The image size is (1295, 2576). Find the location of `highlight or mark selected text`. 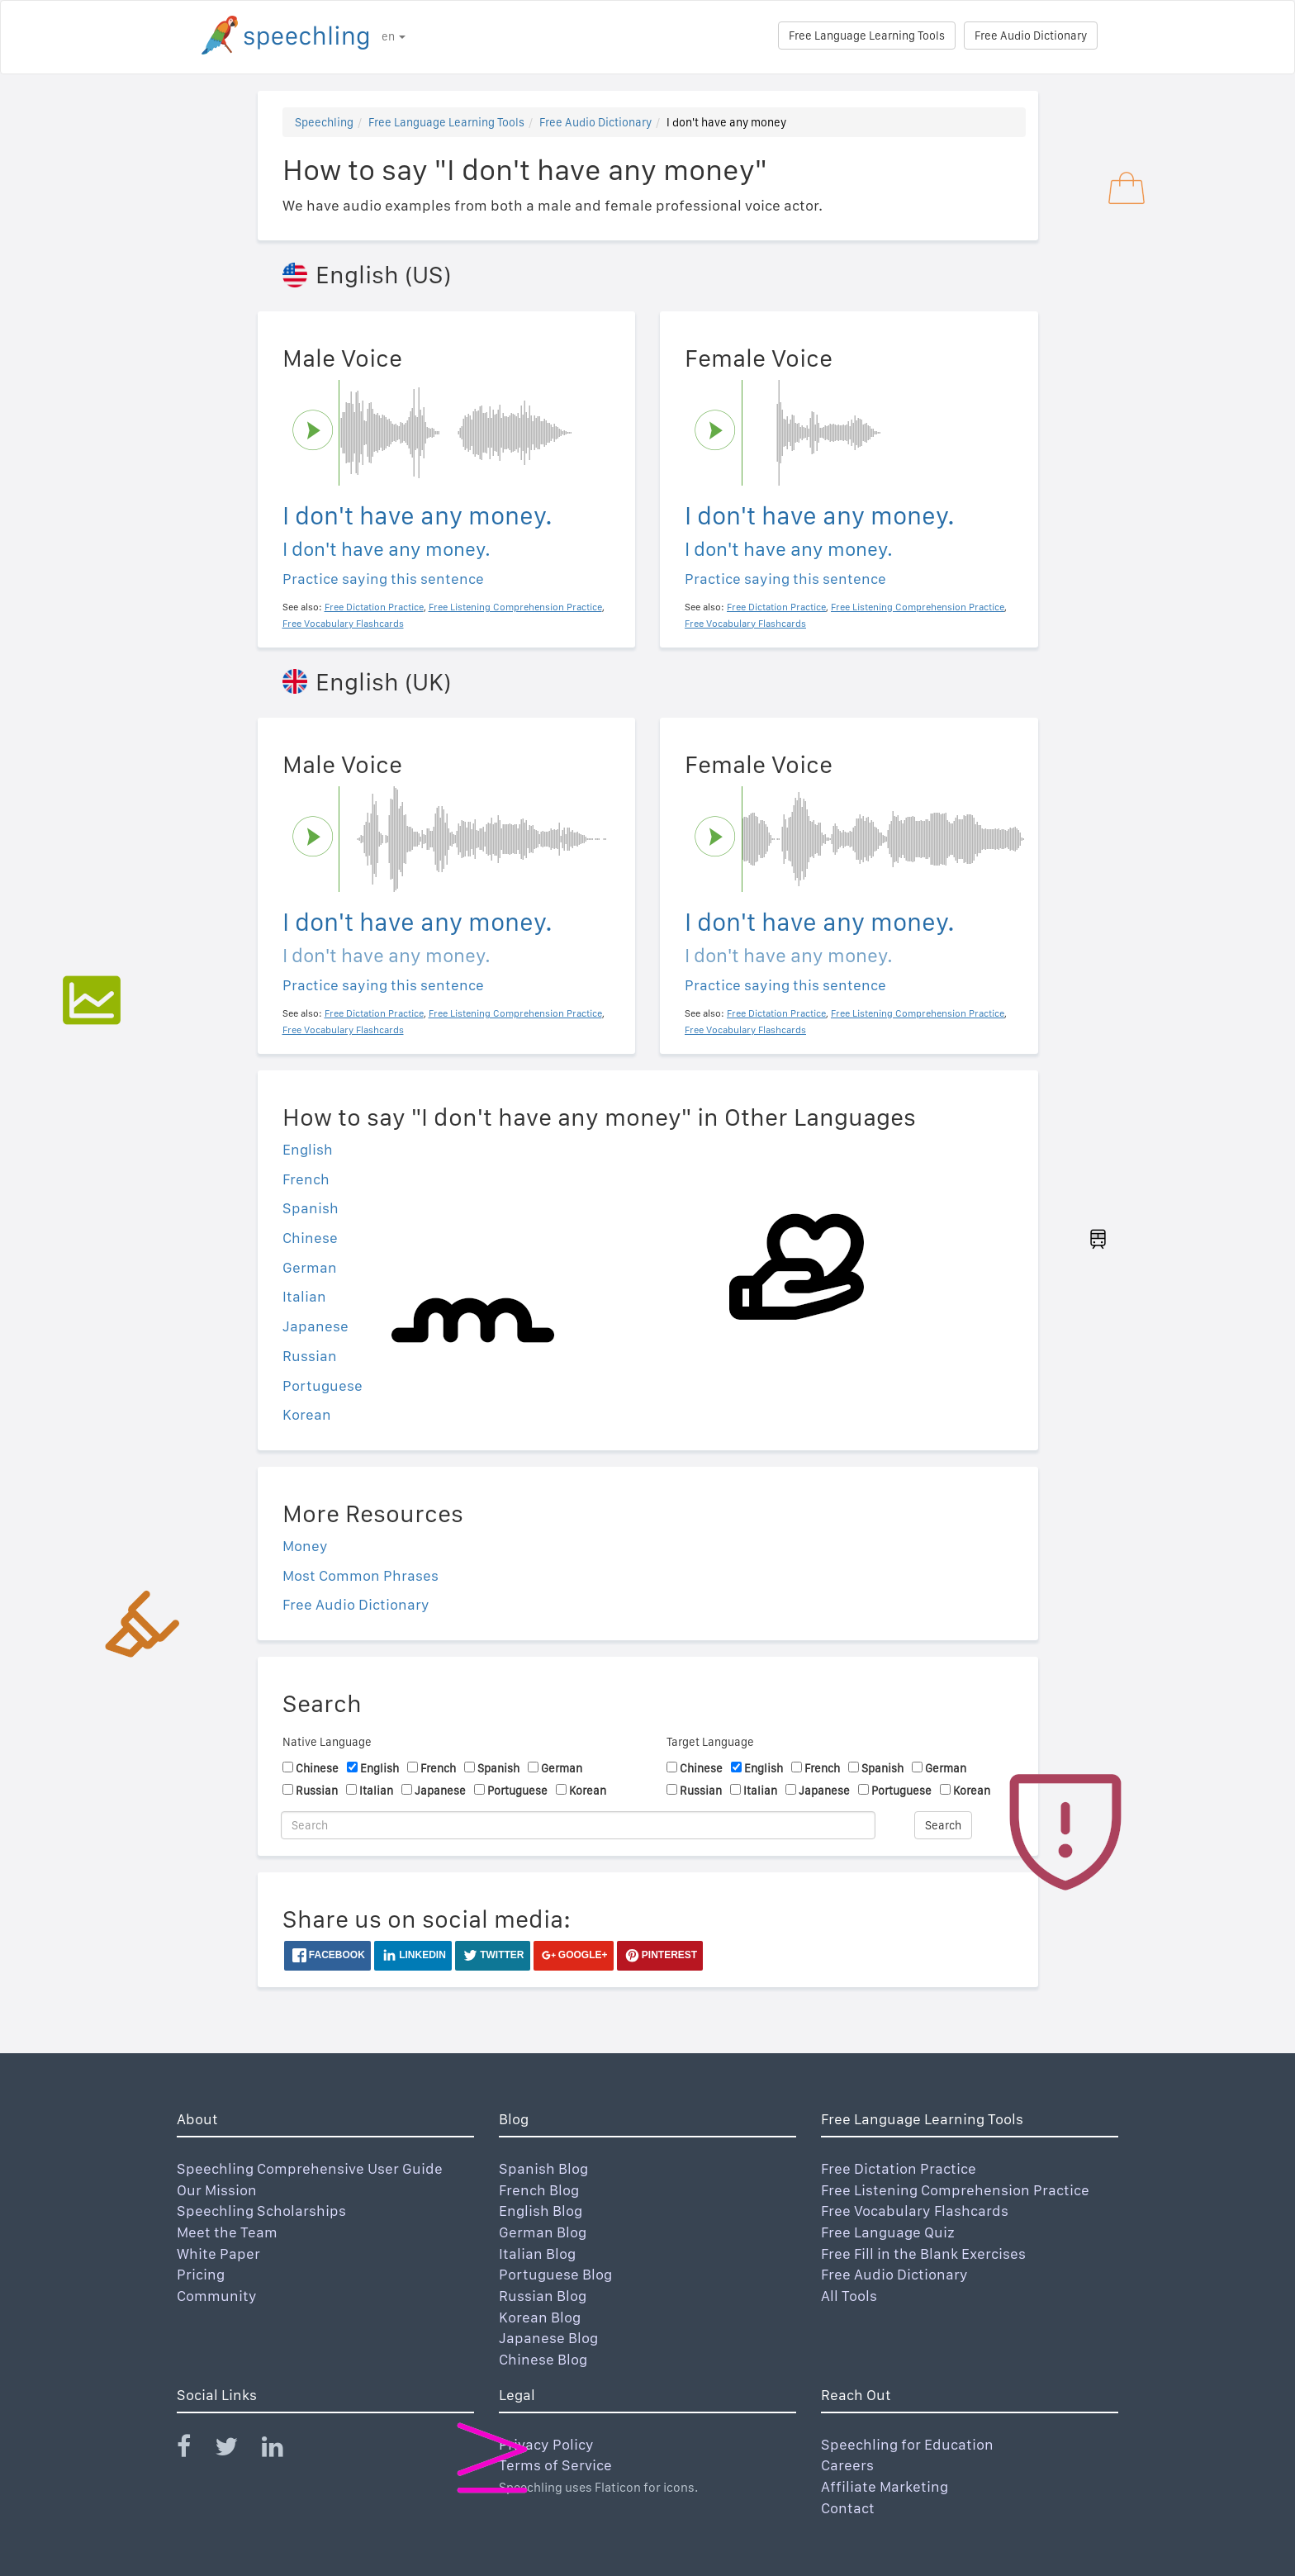

highlight or mark selected text is located at coordinates (140, 1627).